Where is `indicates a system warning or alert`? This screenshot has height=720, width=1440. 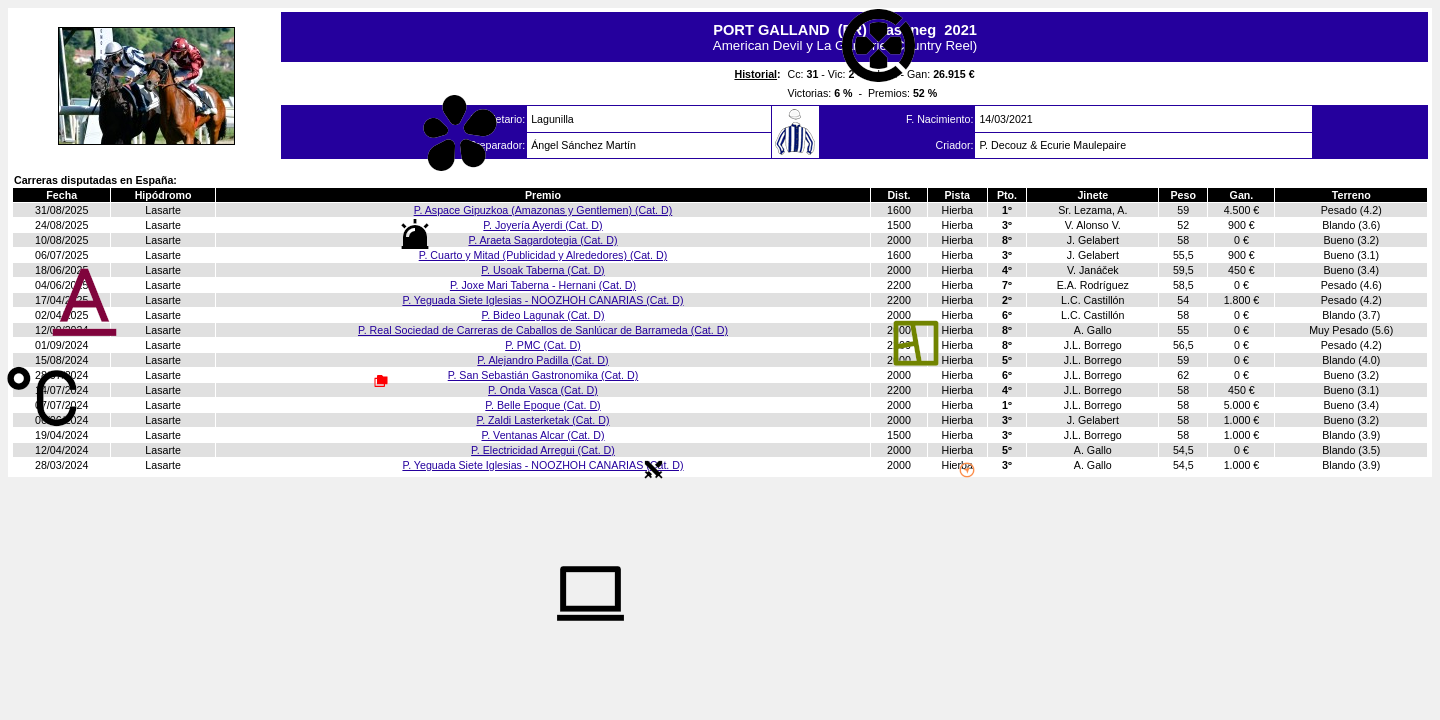
indicates a system warning or alert is located at coordinates (415, 234).